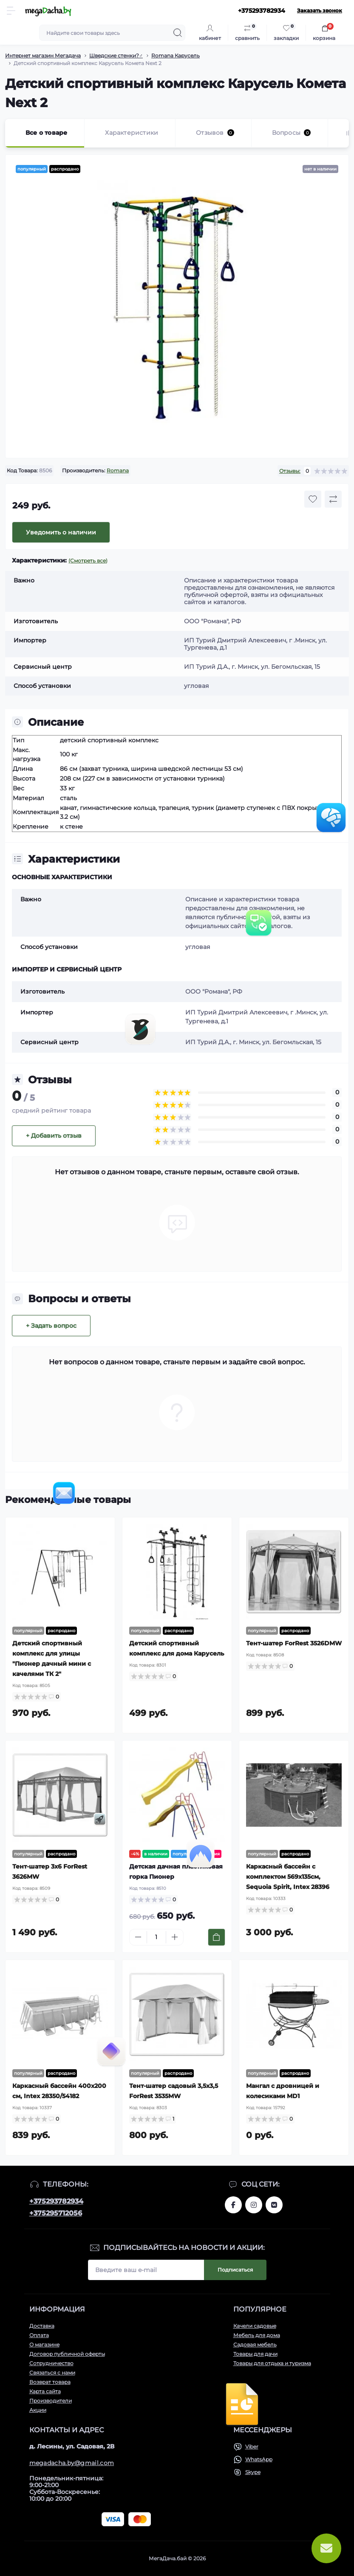 This screenshot has height=2576, width=354. I want to click on open gbrainy brain training app, so click(331, 818).